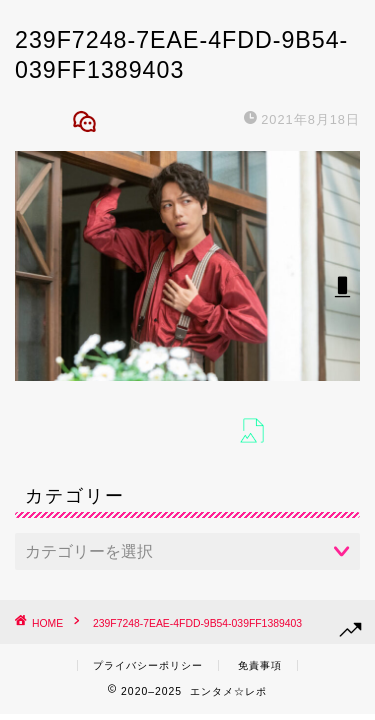 The height and width of the screenshot is (720, 375). What do you see at coordinates (342, 286) in the screenshot?
I see `align object to bottom edge` at bounding box center [342, 286].